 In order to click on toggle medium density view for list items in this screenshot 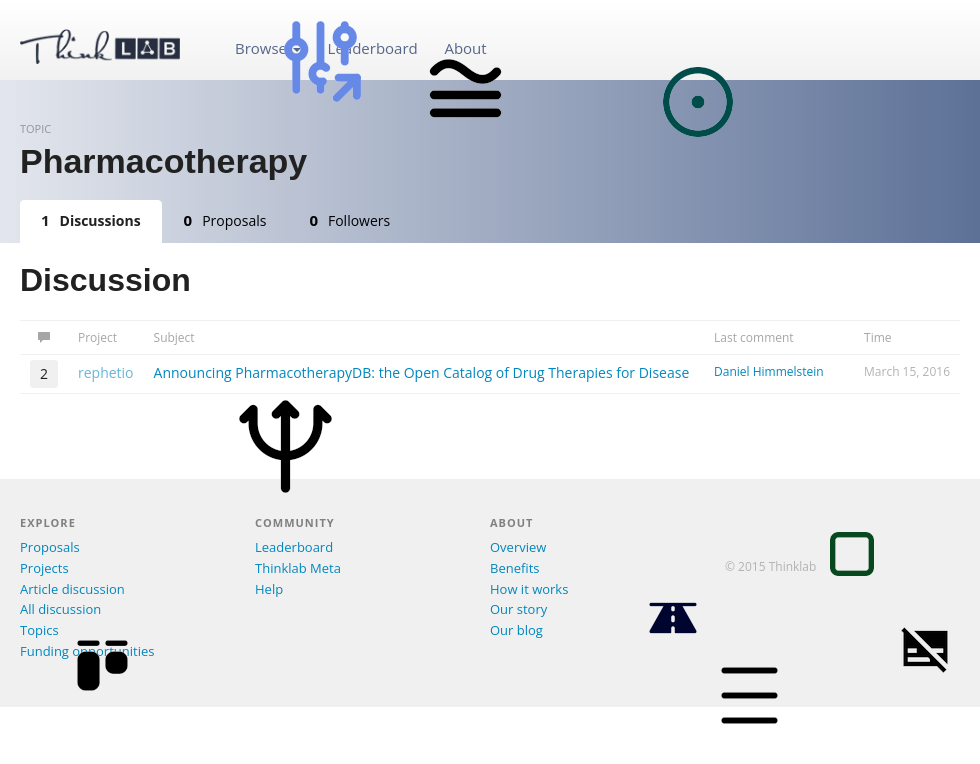, I will do `click(749, 695)`.